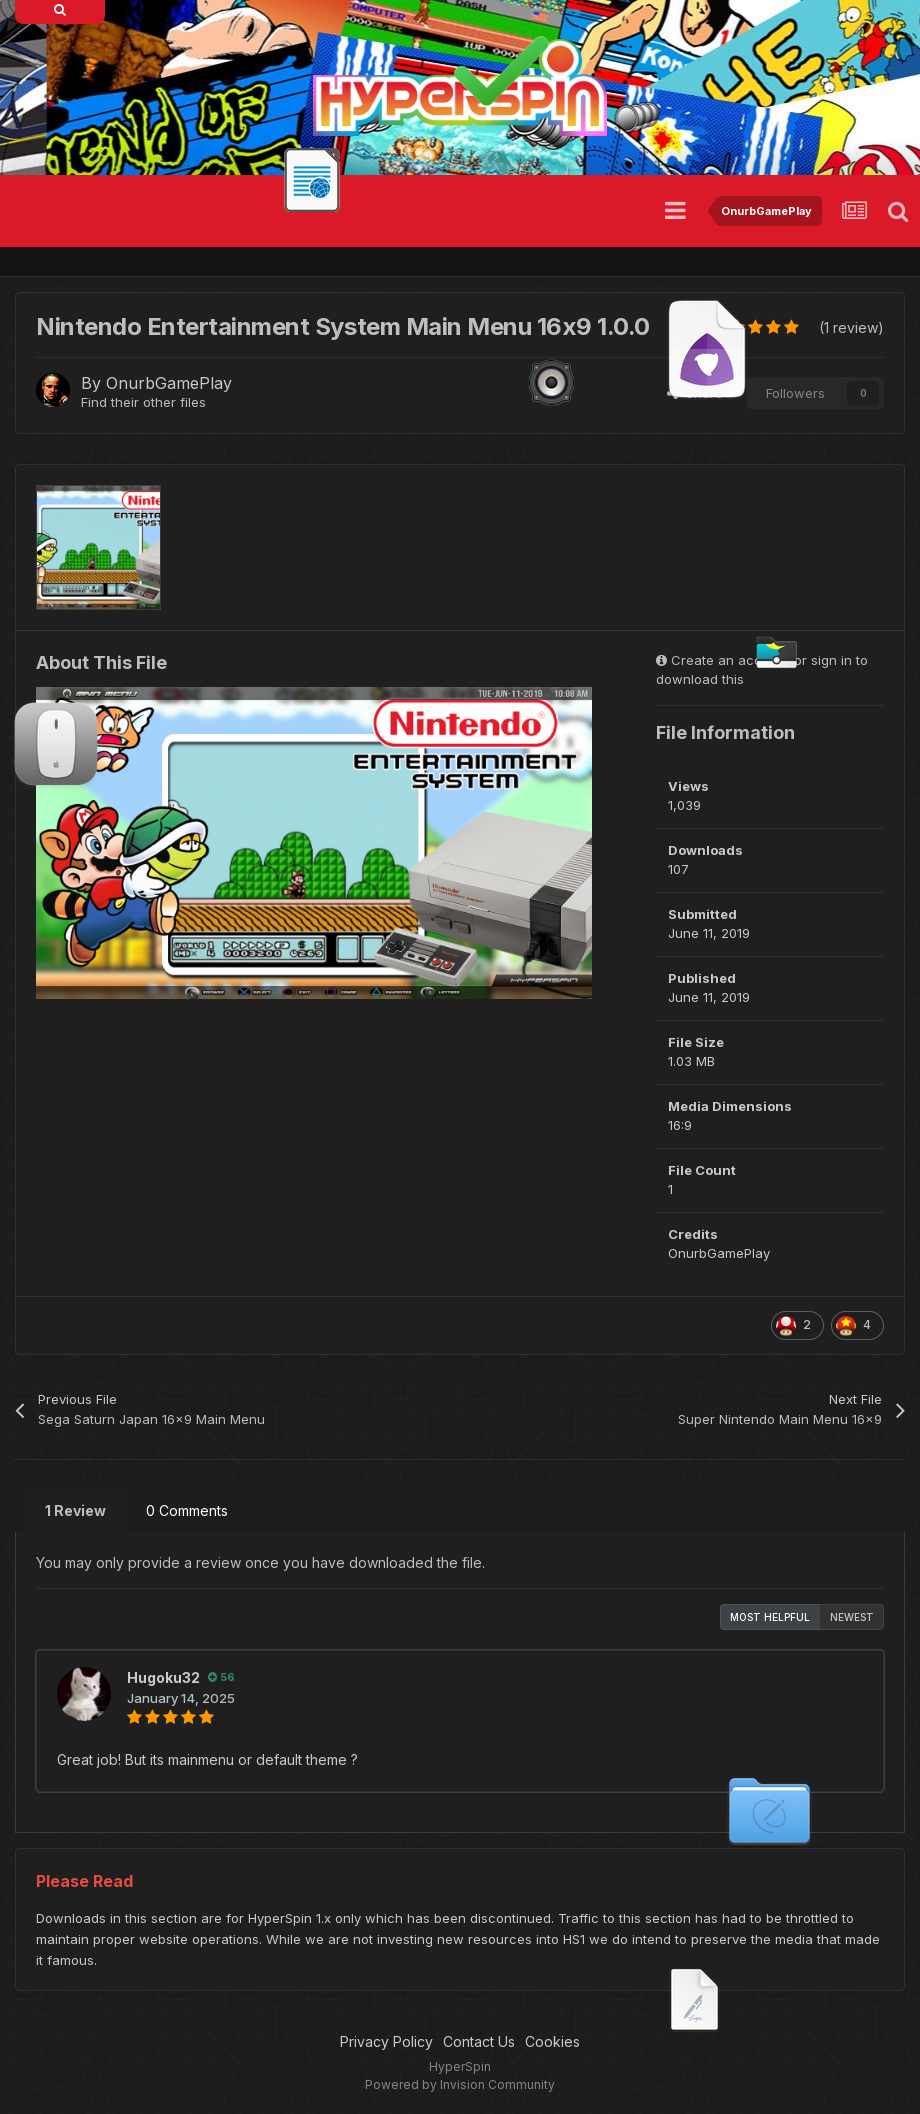  What do you see at coordinates (776, 653) in the screenshot?
I see `open pokémon moon ball collection folder` at bounding box center [776, 653].